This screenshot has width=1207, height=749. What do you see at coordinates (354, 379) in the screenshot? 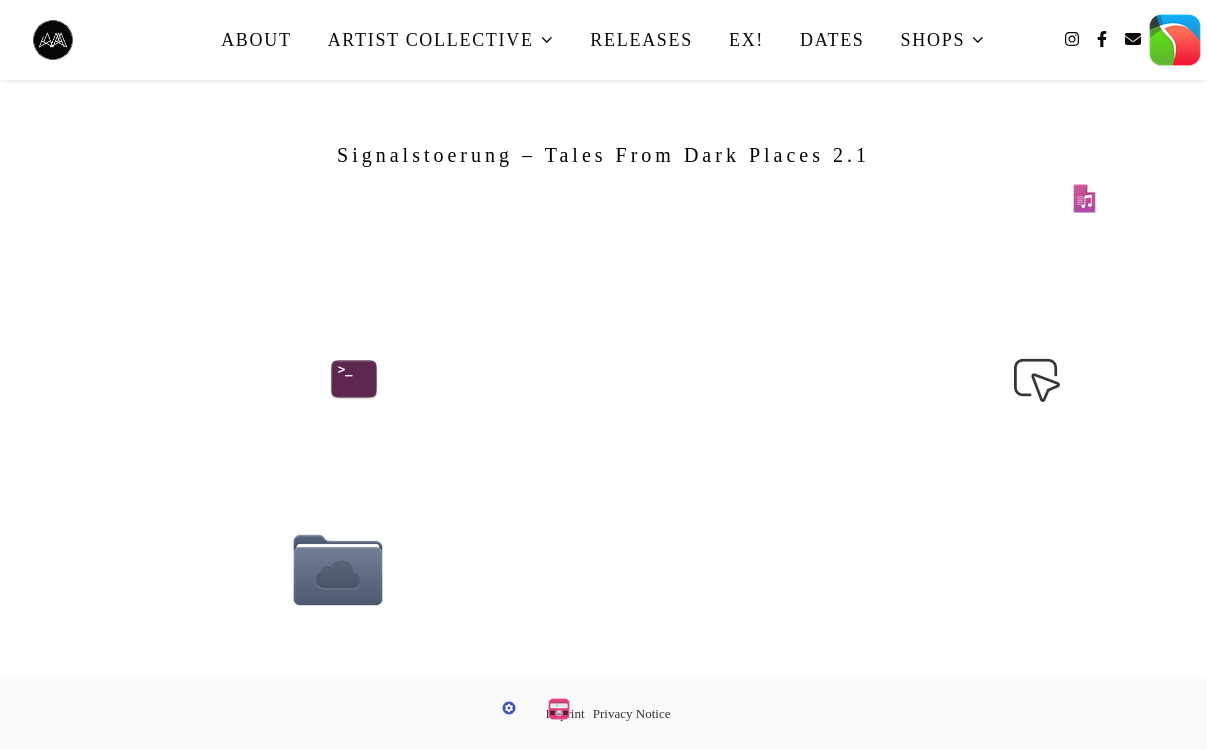
I see `open terminal application` at bounding box center [354, 379].